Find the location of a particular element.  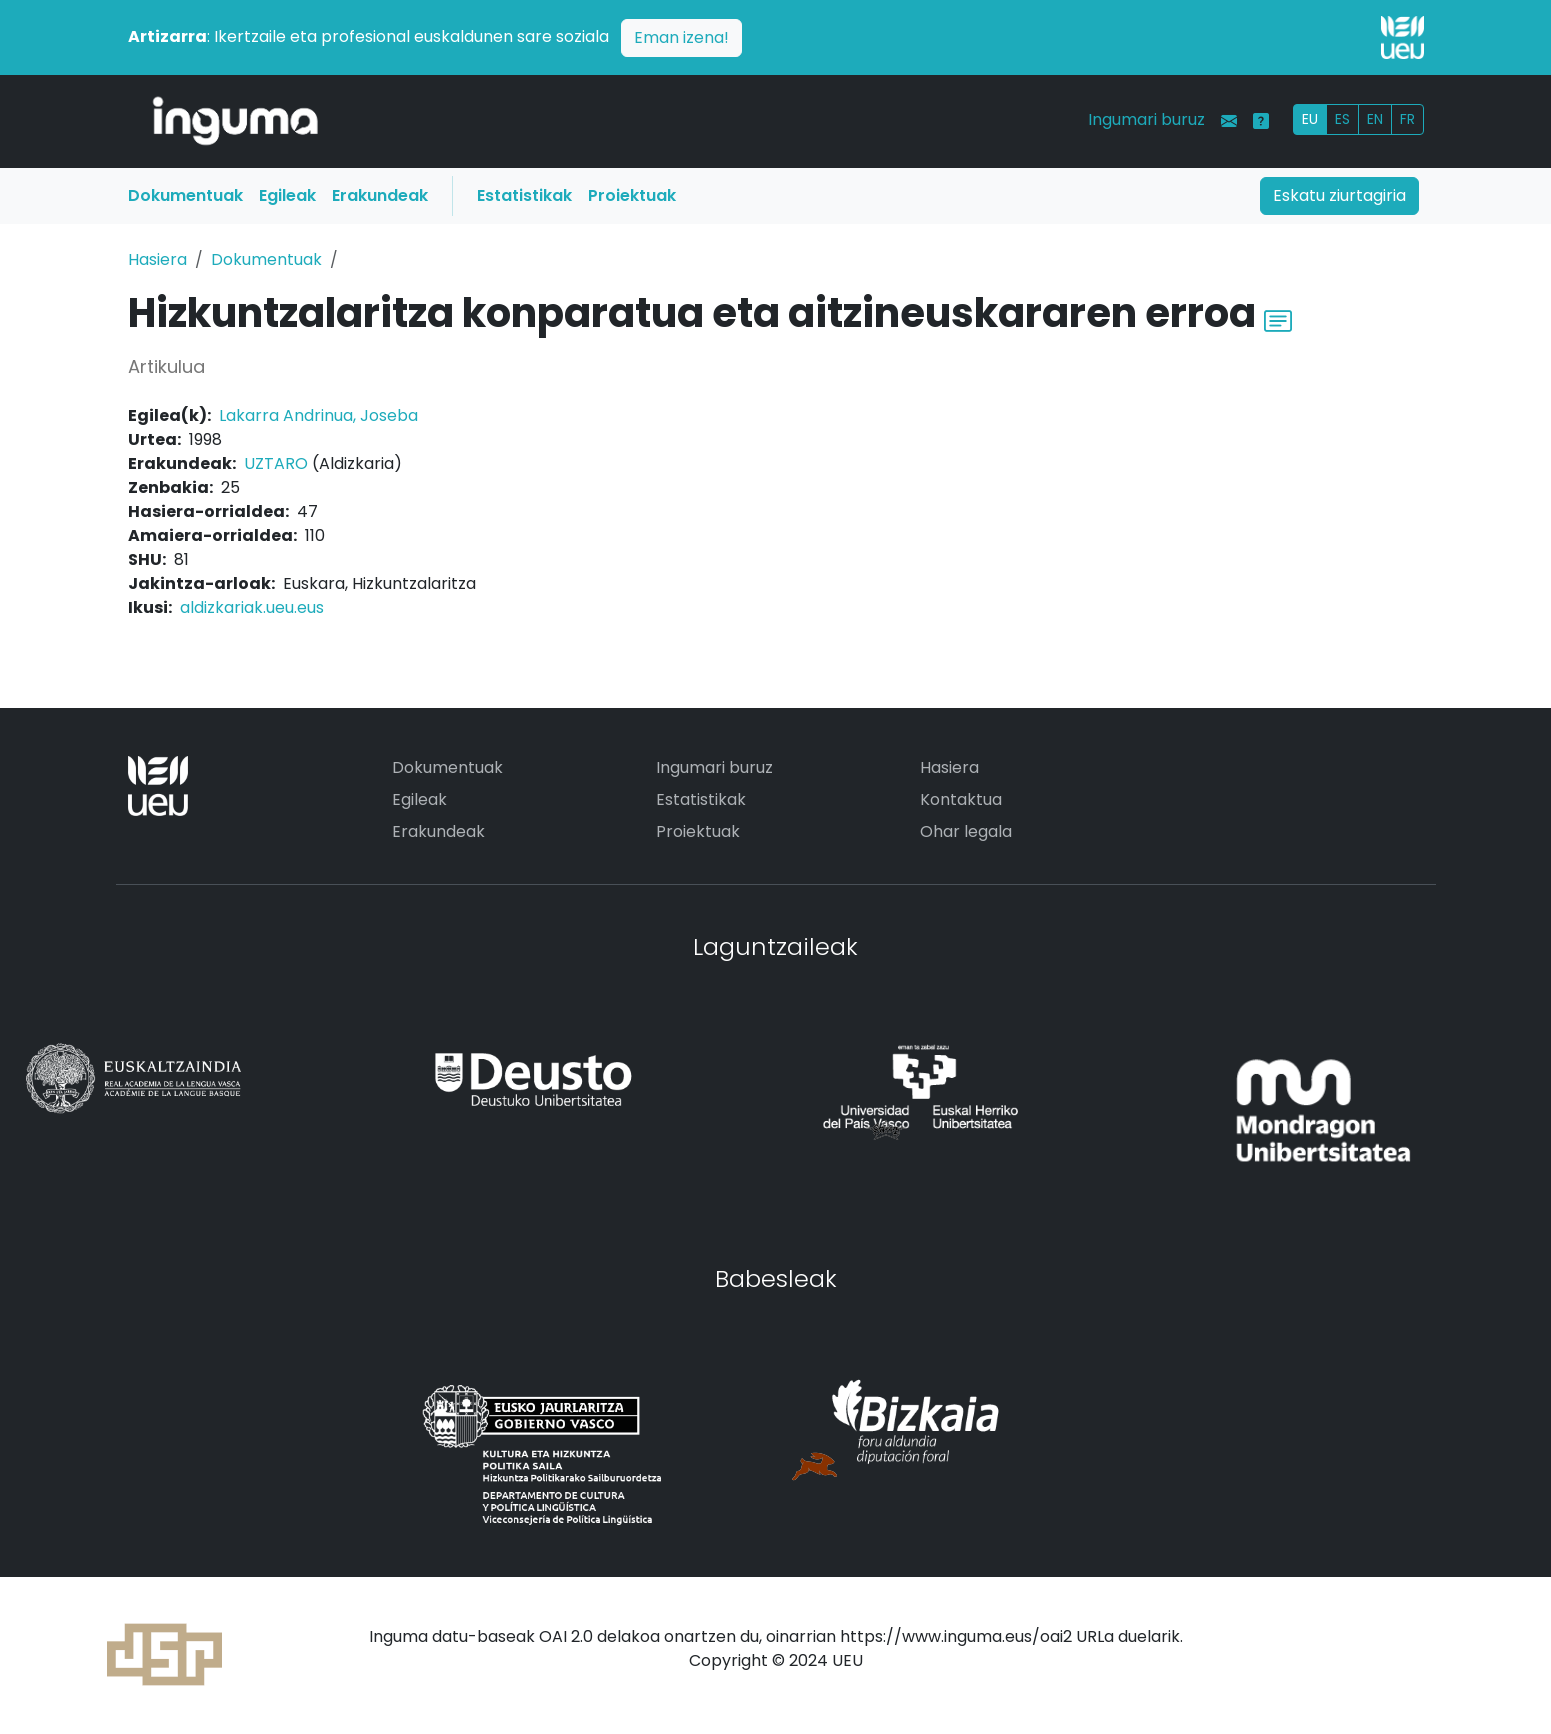

jsr (javascript registry) logo is located at coordinates (164, 1654).